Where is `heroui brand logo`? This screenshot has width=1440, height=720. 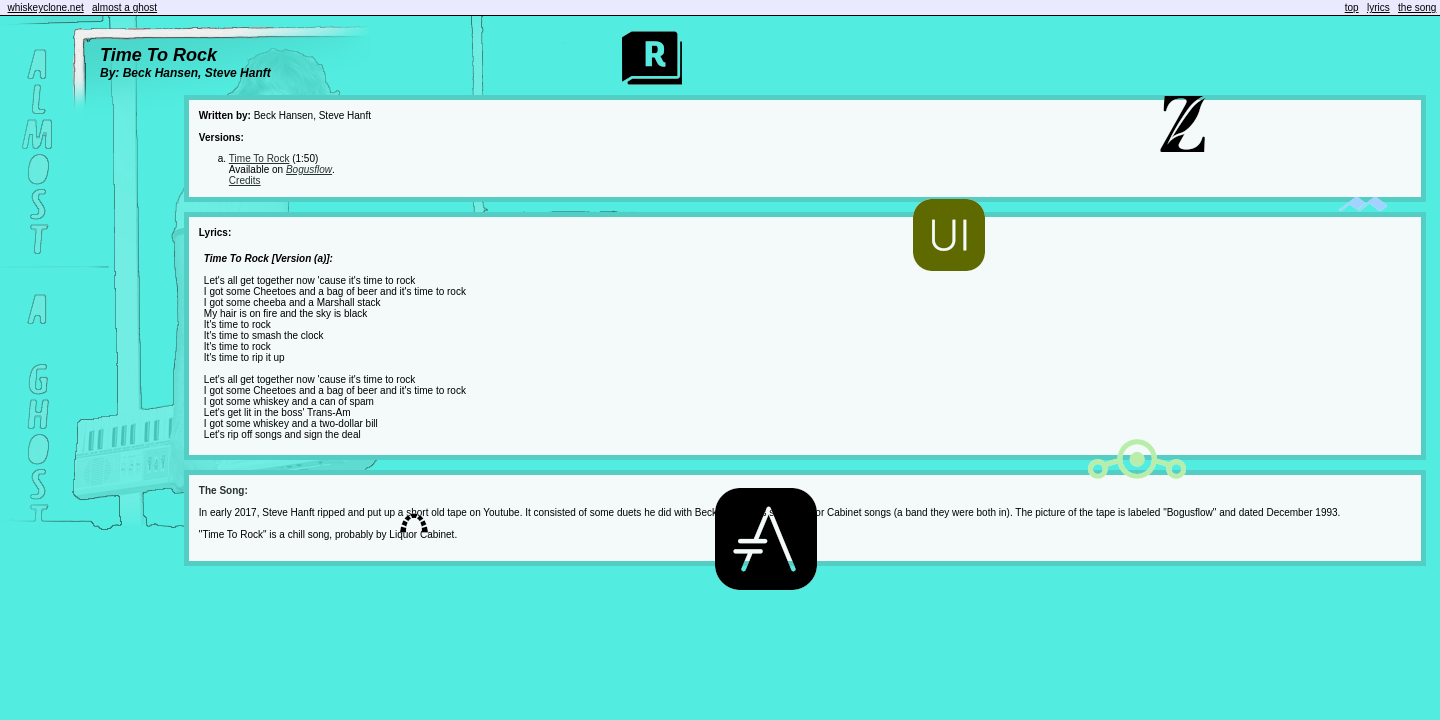 heroui brand logo is located at coordinates (949, 235).